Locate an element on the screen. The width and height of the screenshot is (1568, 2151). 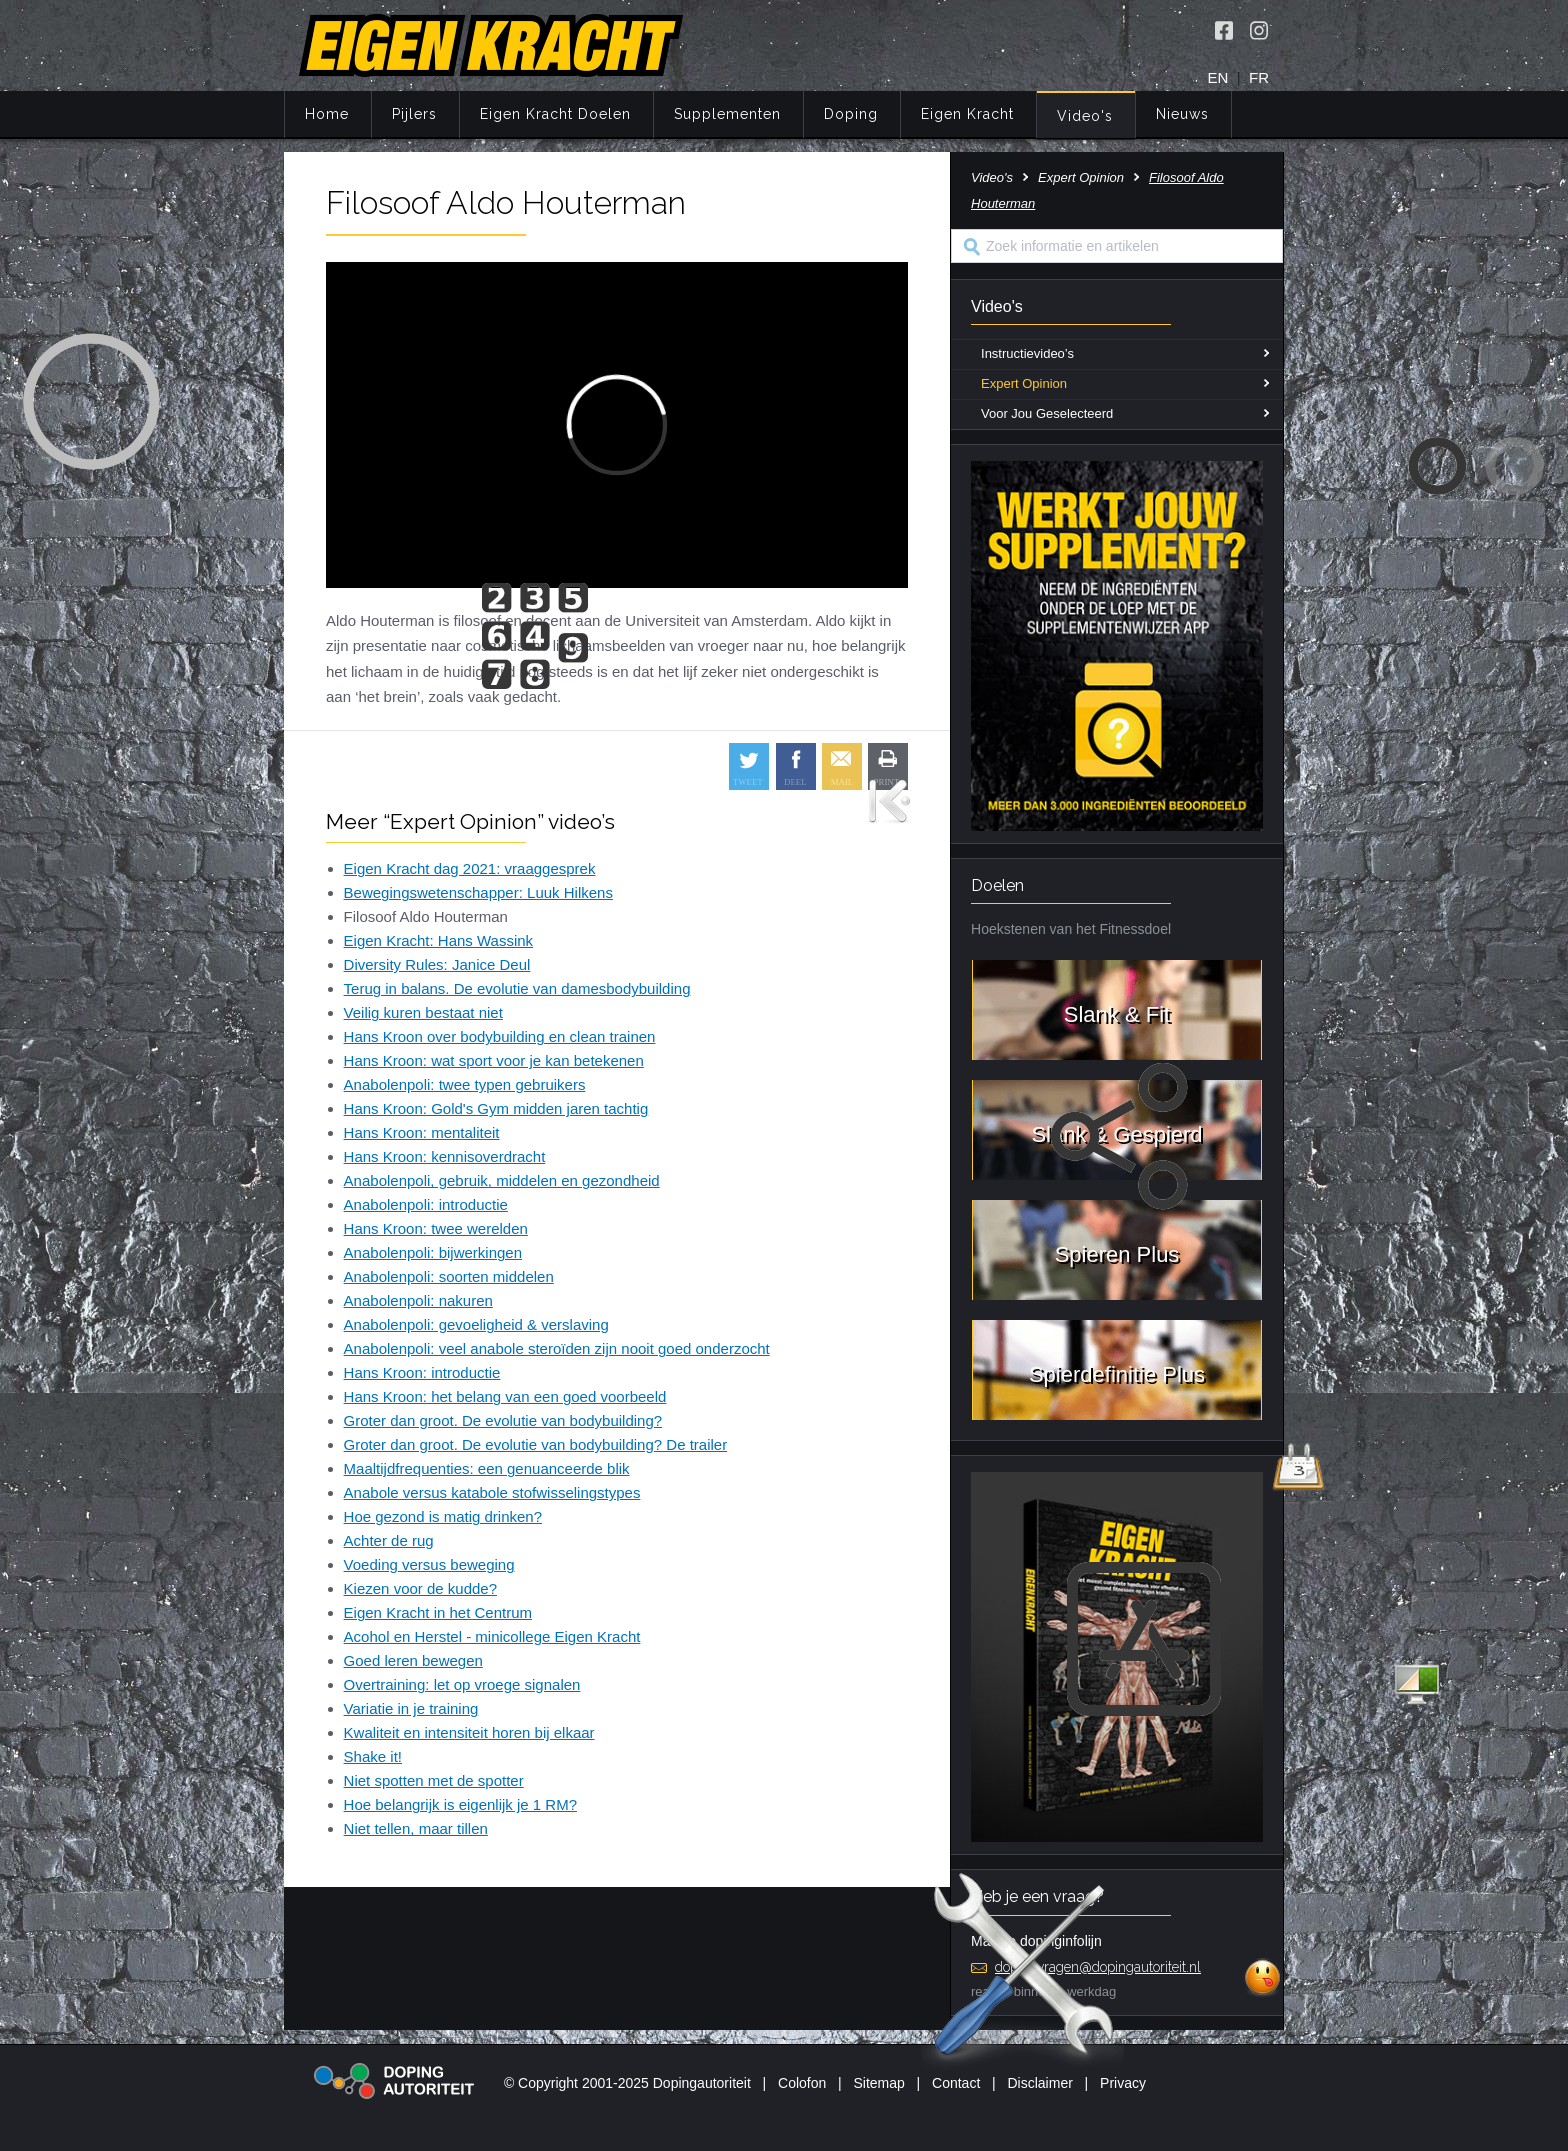
indicates a playful or teasing tone in messaging is located at coordinates (1263, 1978).